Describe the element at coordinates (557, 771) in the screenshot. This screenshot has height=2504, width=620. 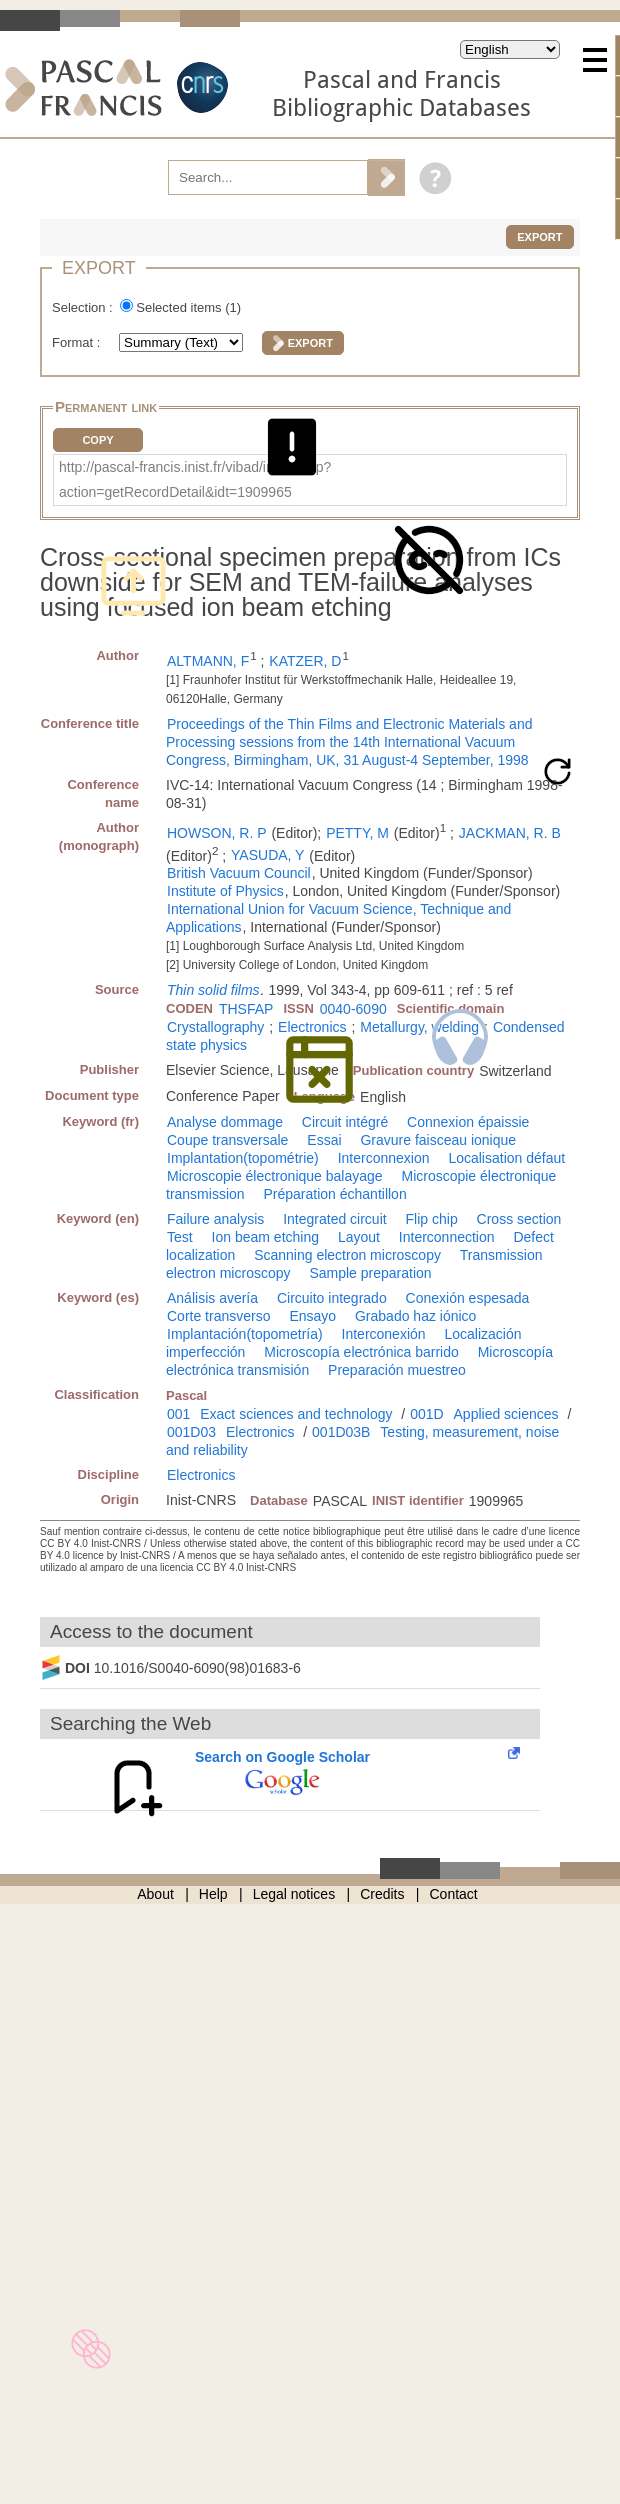
I see `refresh the current page or content` at that location.